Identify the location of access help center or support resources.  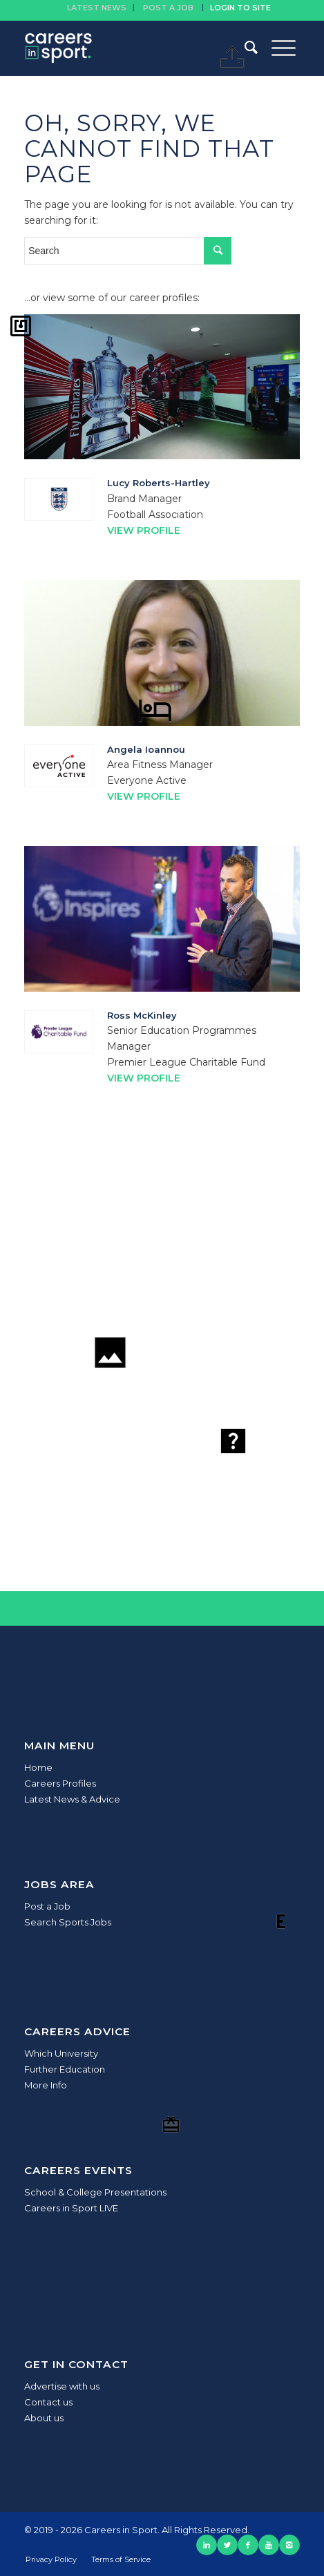
(233, 1441).